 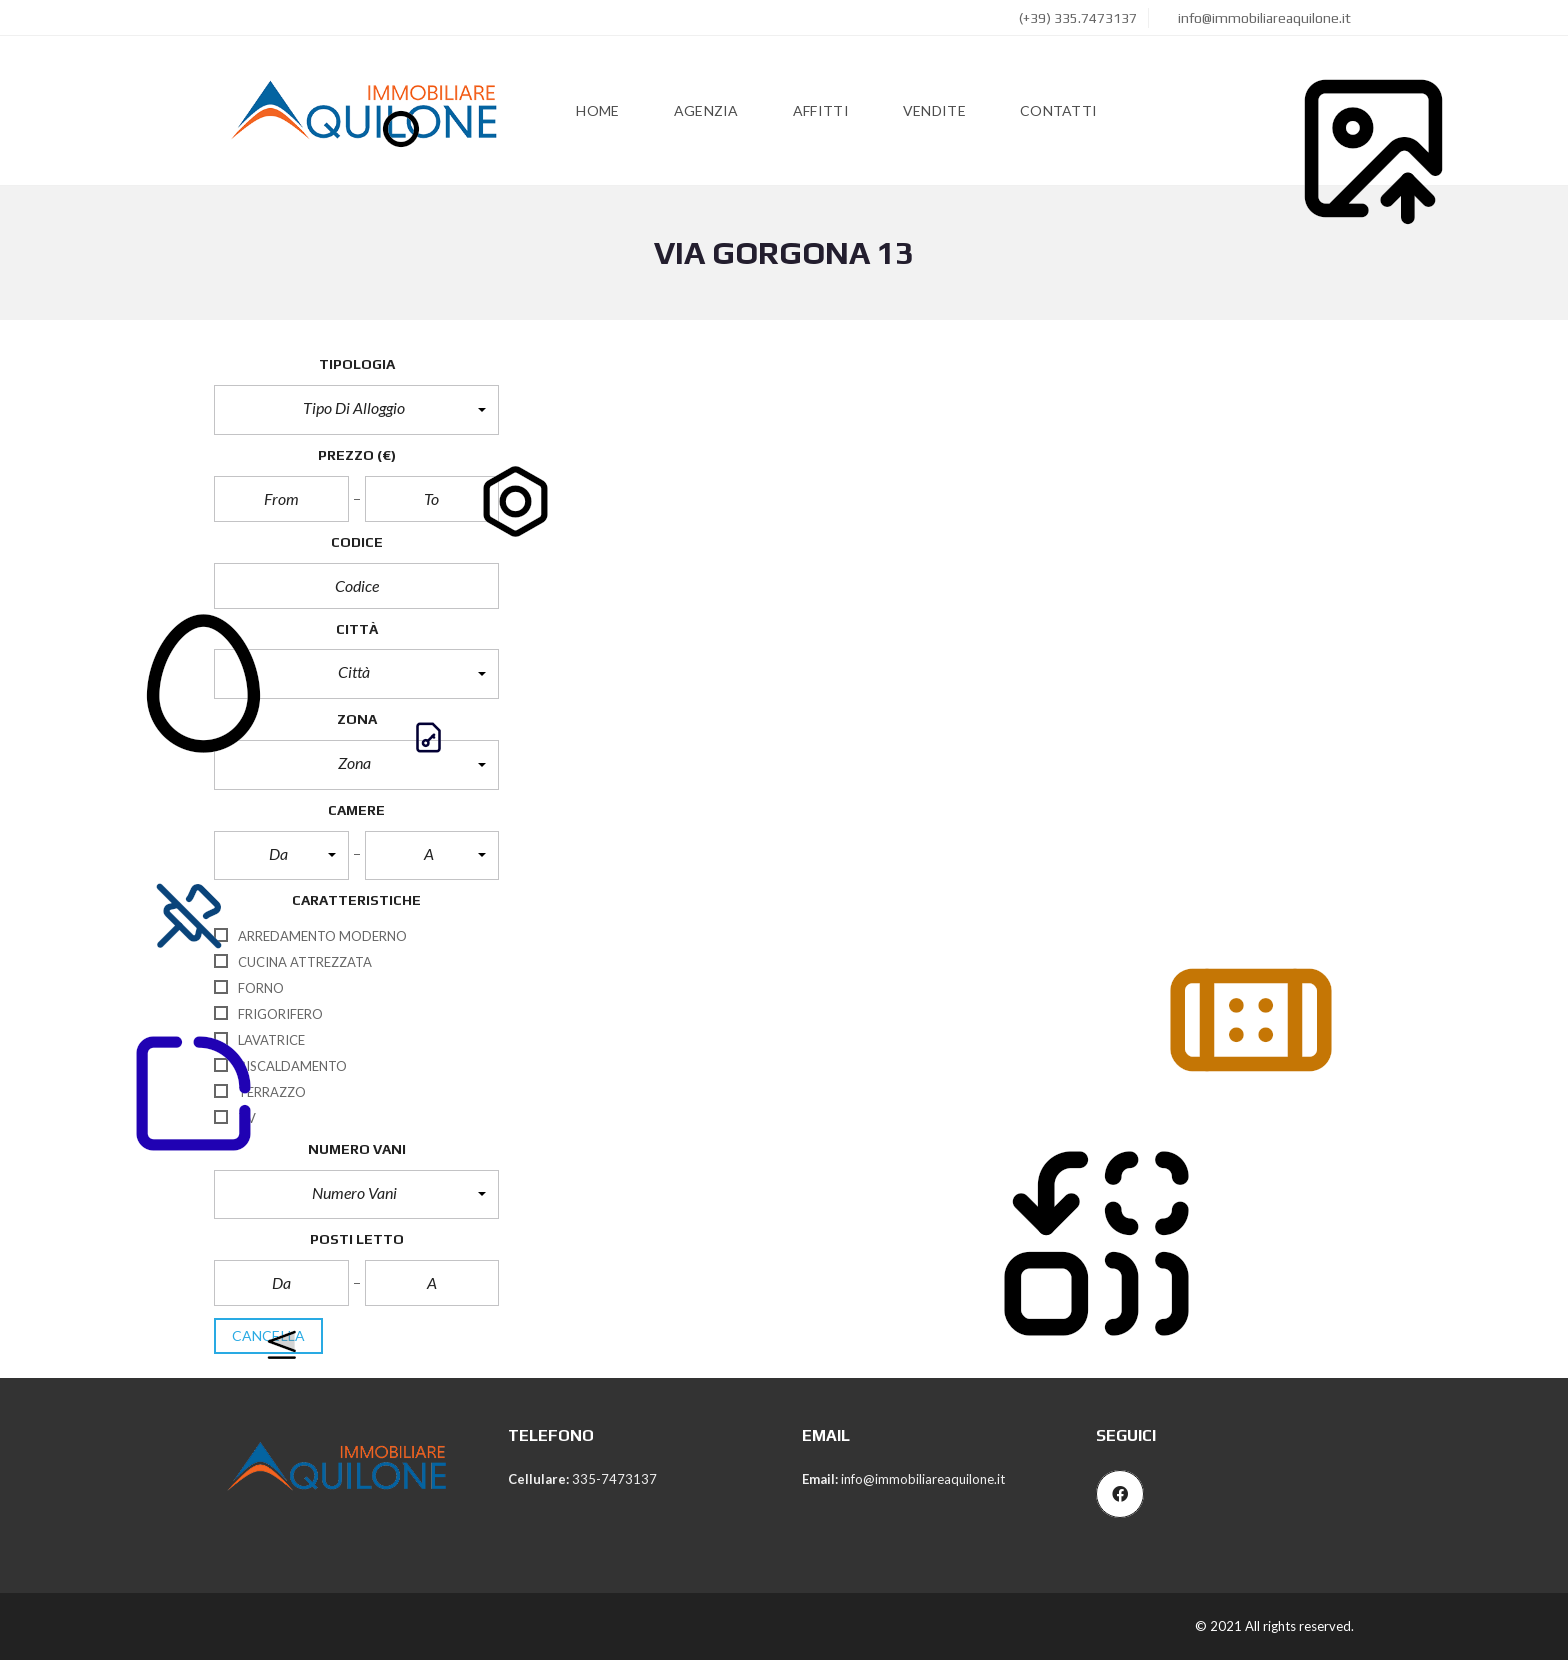 I want to click on indicates an unread item or notification, so click(x=401, y=129).